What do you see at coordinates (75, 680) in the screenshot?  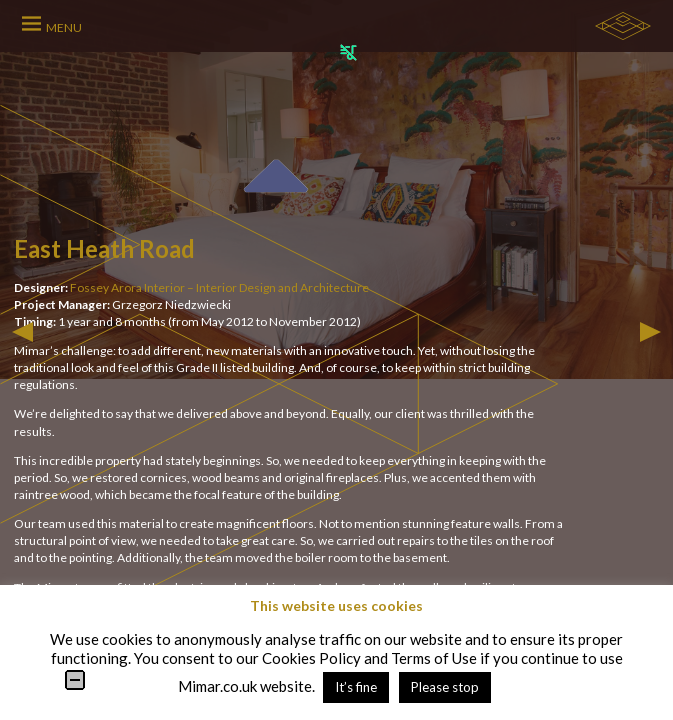 I see `indicates partial selection in a group of items` at bounding box center [75, 680].